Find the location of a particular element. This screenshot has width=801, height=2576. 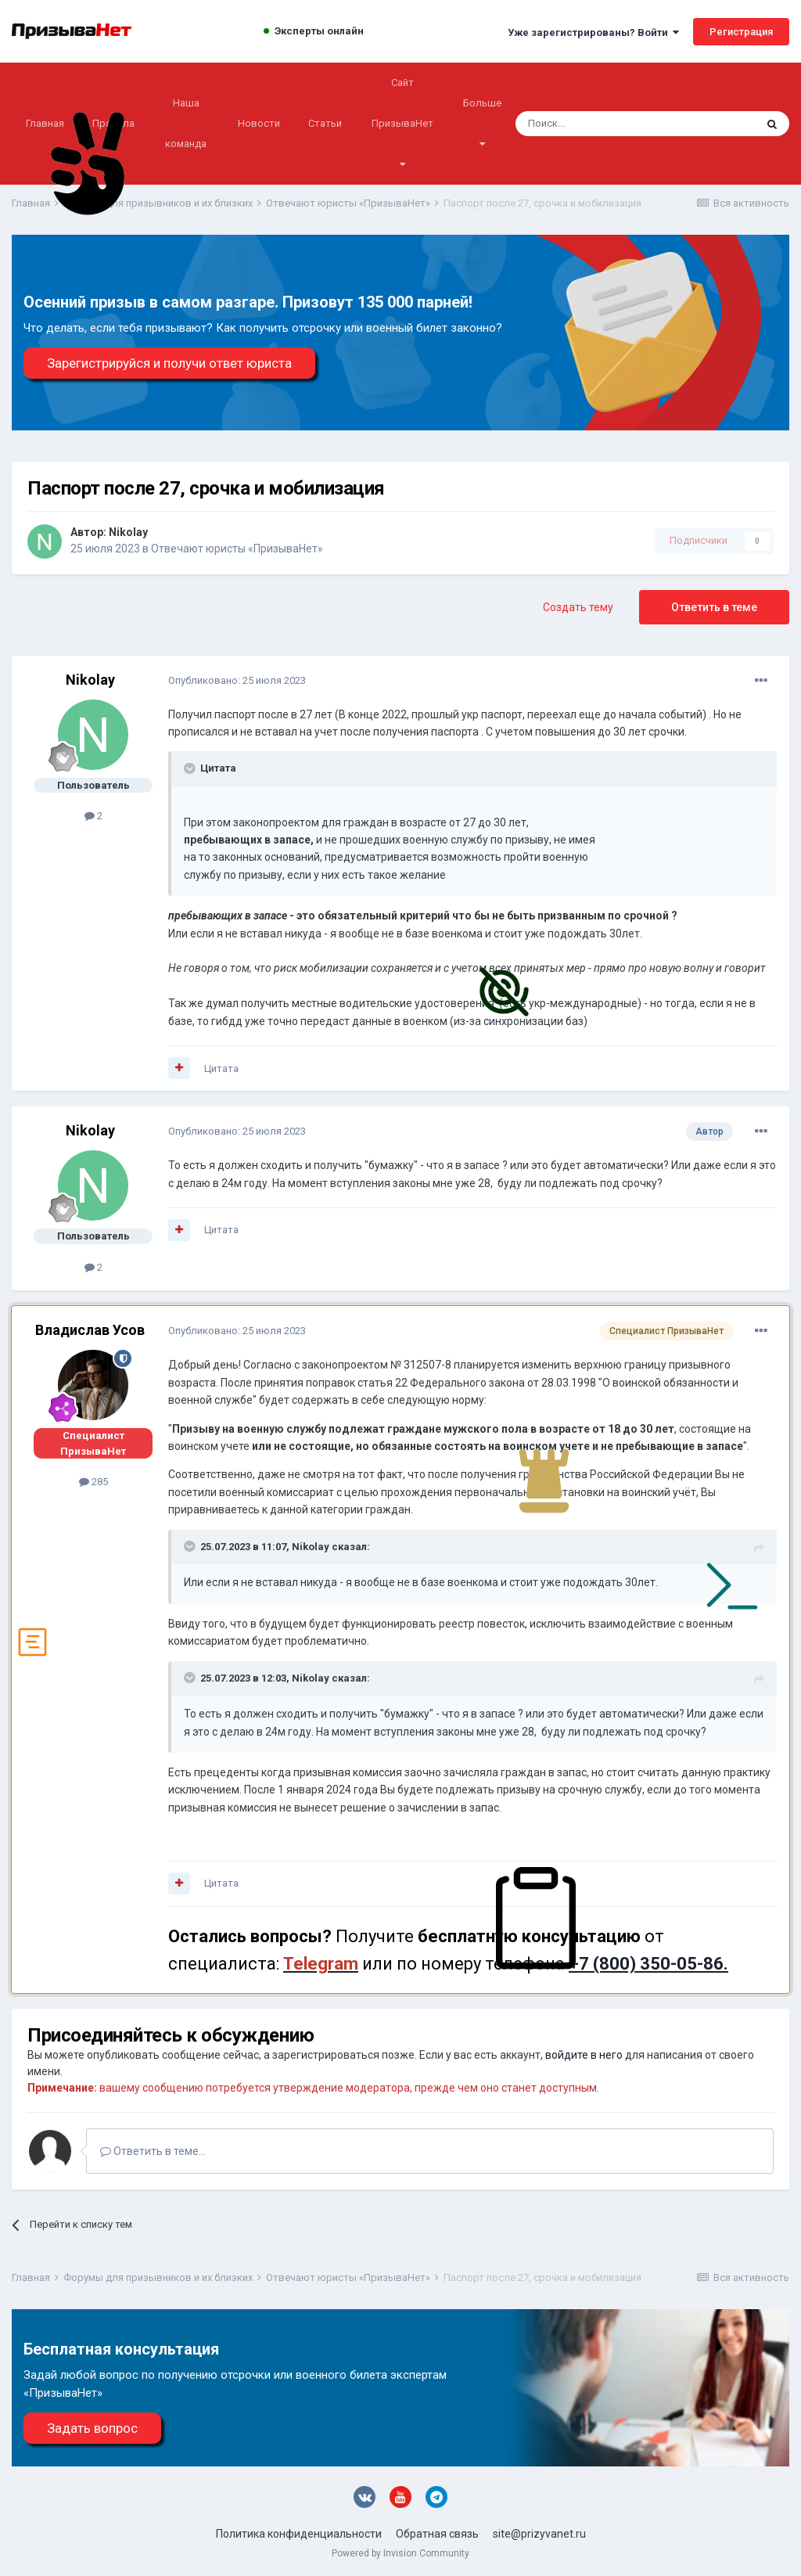

play chess or access board games is located at coordinates (544, 1480).